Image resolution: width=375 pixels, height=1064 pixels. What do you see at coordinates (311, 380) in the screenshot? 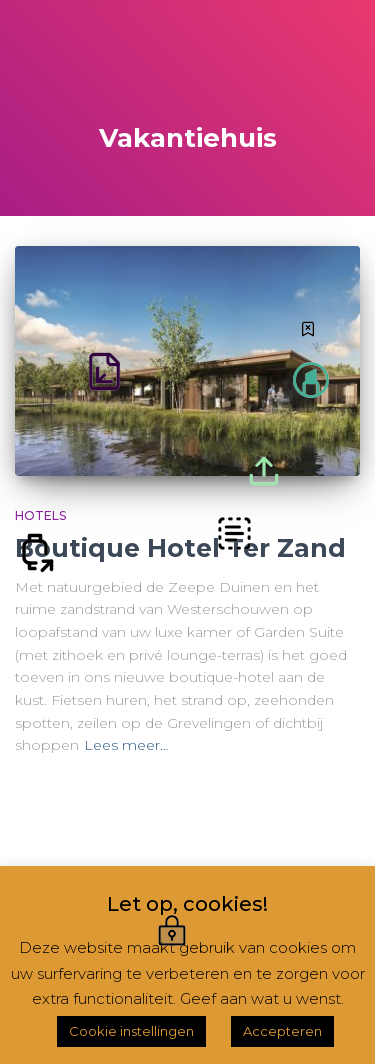
I see `activate highlighter tool for text markup` at bounding box center [311, 380].